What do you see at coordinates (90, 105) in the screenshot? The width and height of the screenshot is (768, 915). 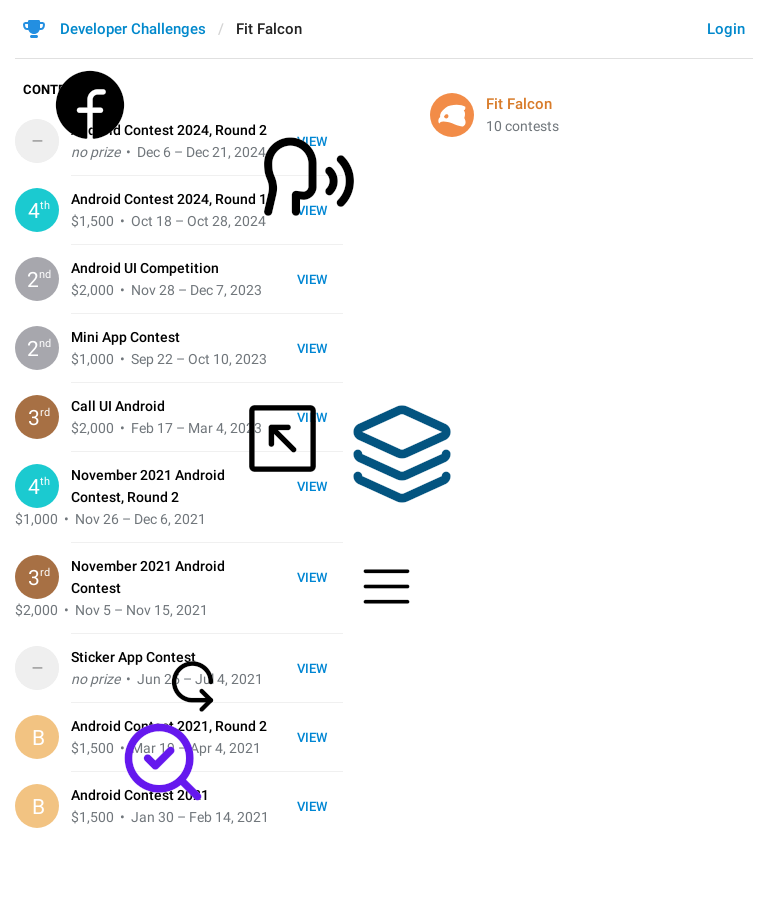 I see `open Facebook app` at bounding box center [90, 105].